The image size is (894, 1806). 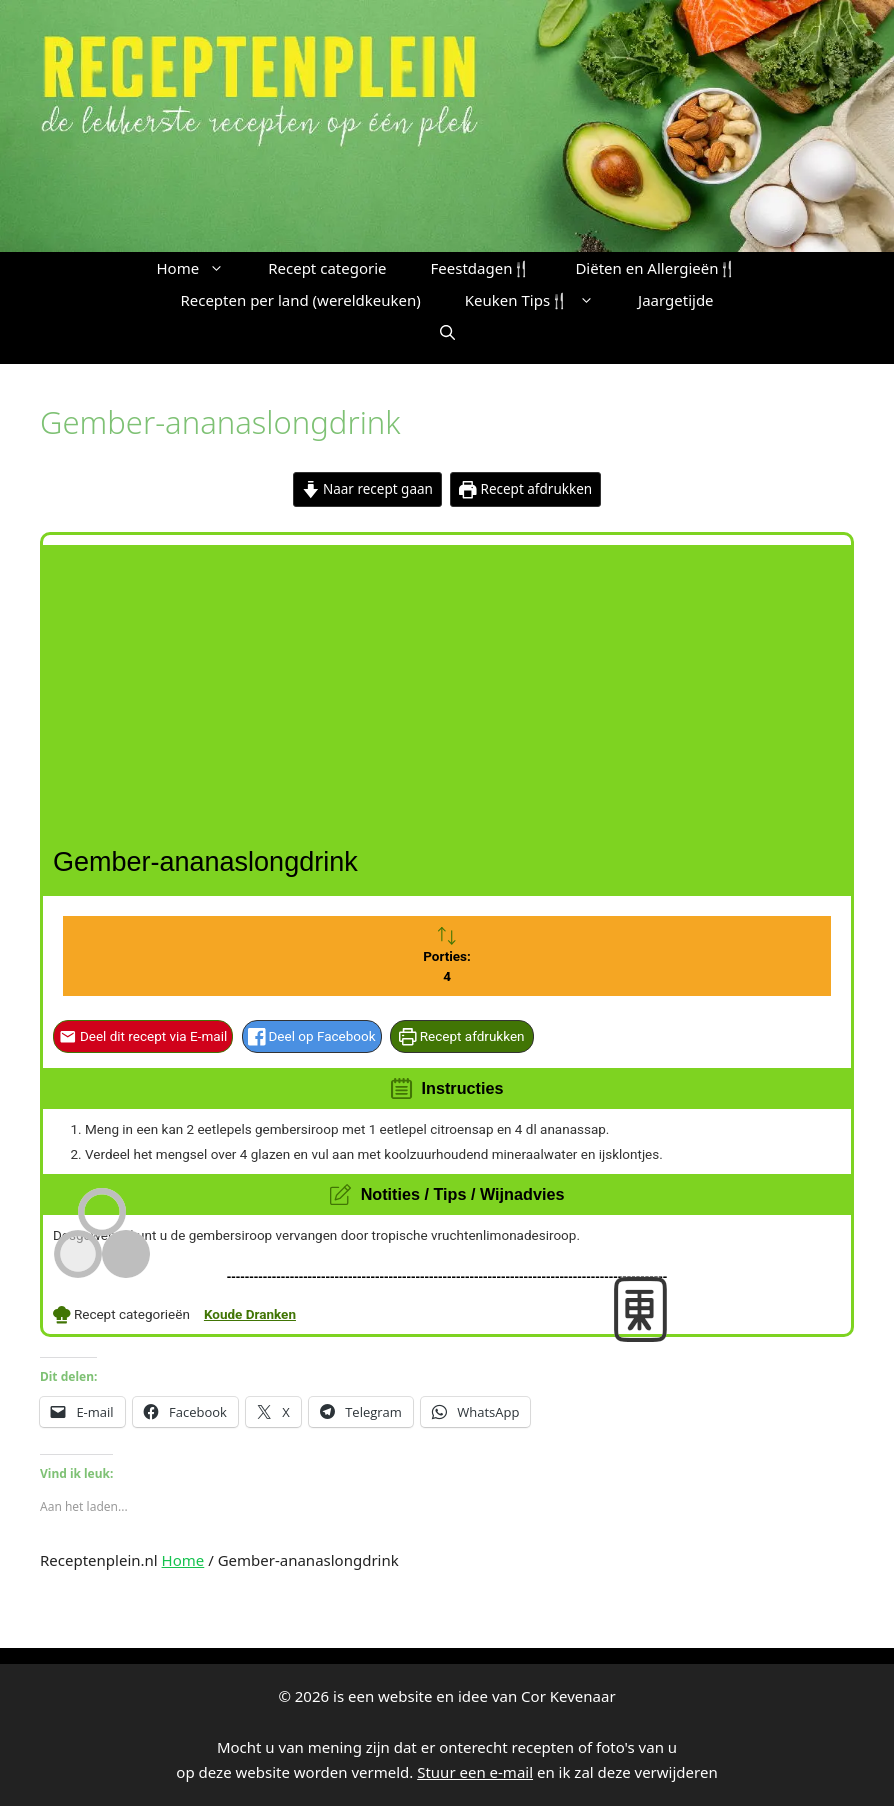 I want to click on launch gnome mahjongg tile matching game, so click(x=642, y=1309).